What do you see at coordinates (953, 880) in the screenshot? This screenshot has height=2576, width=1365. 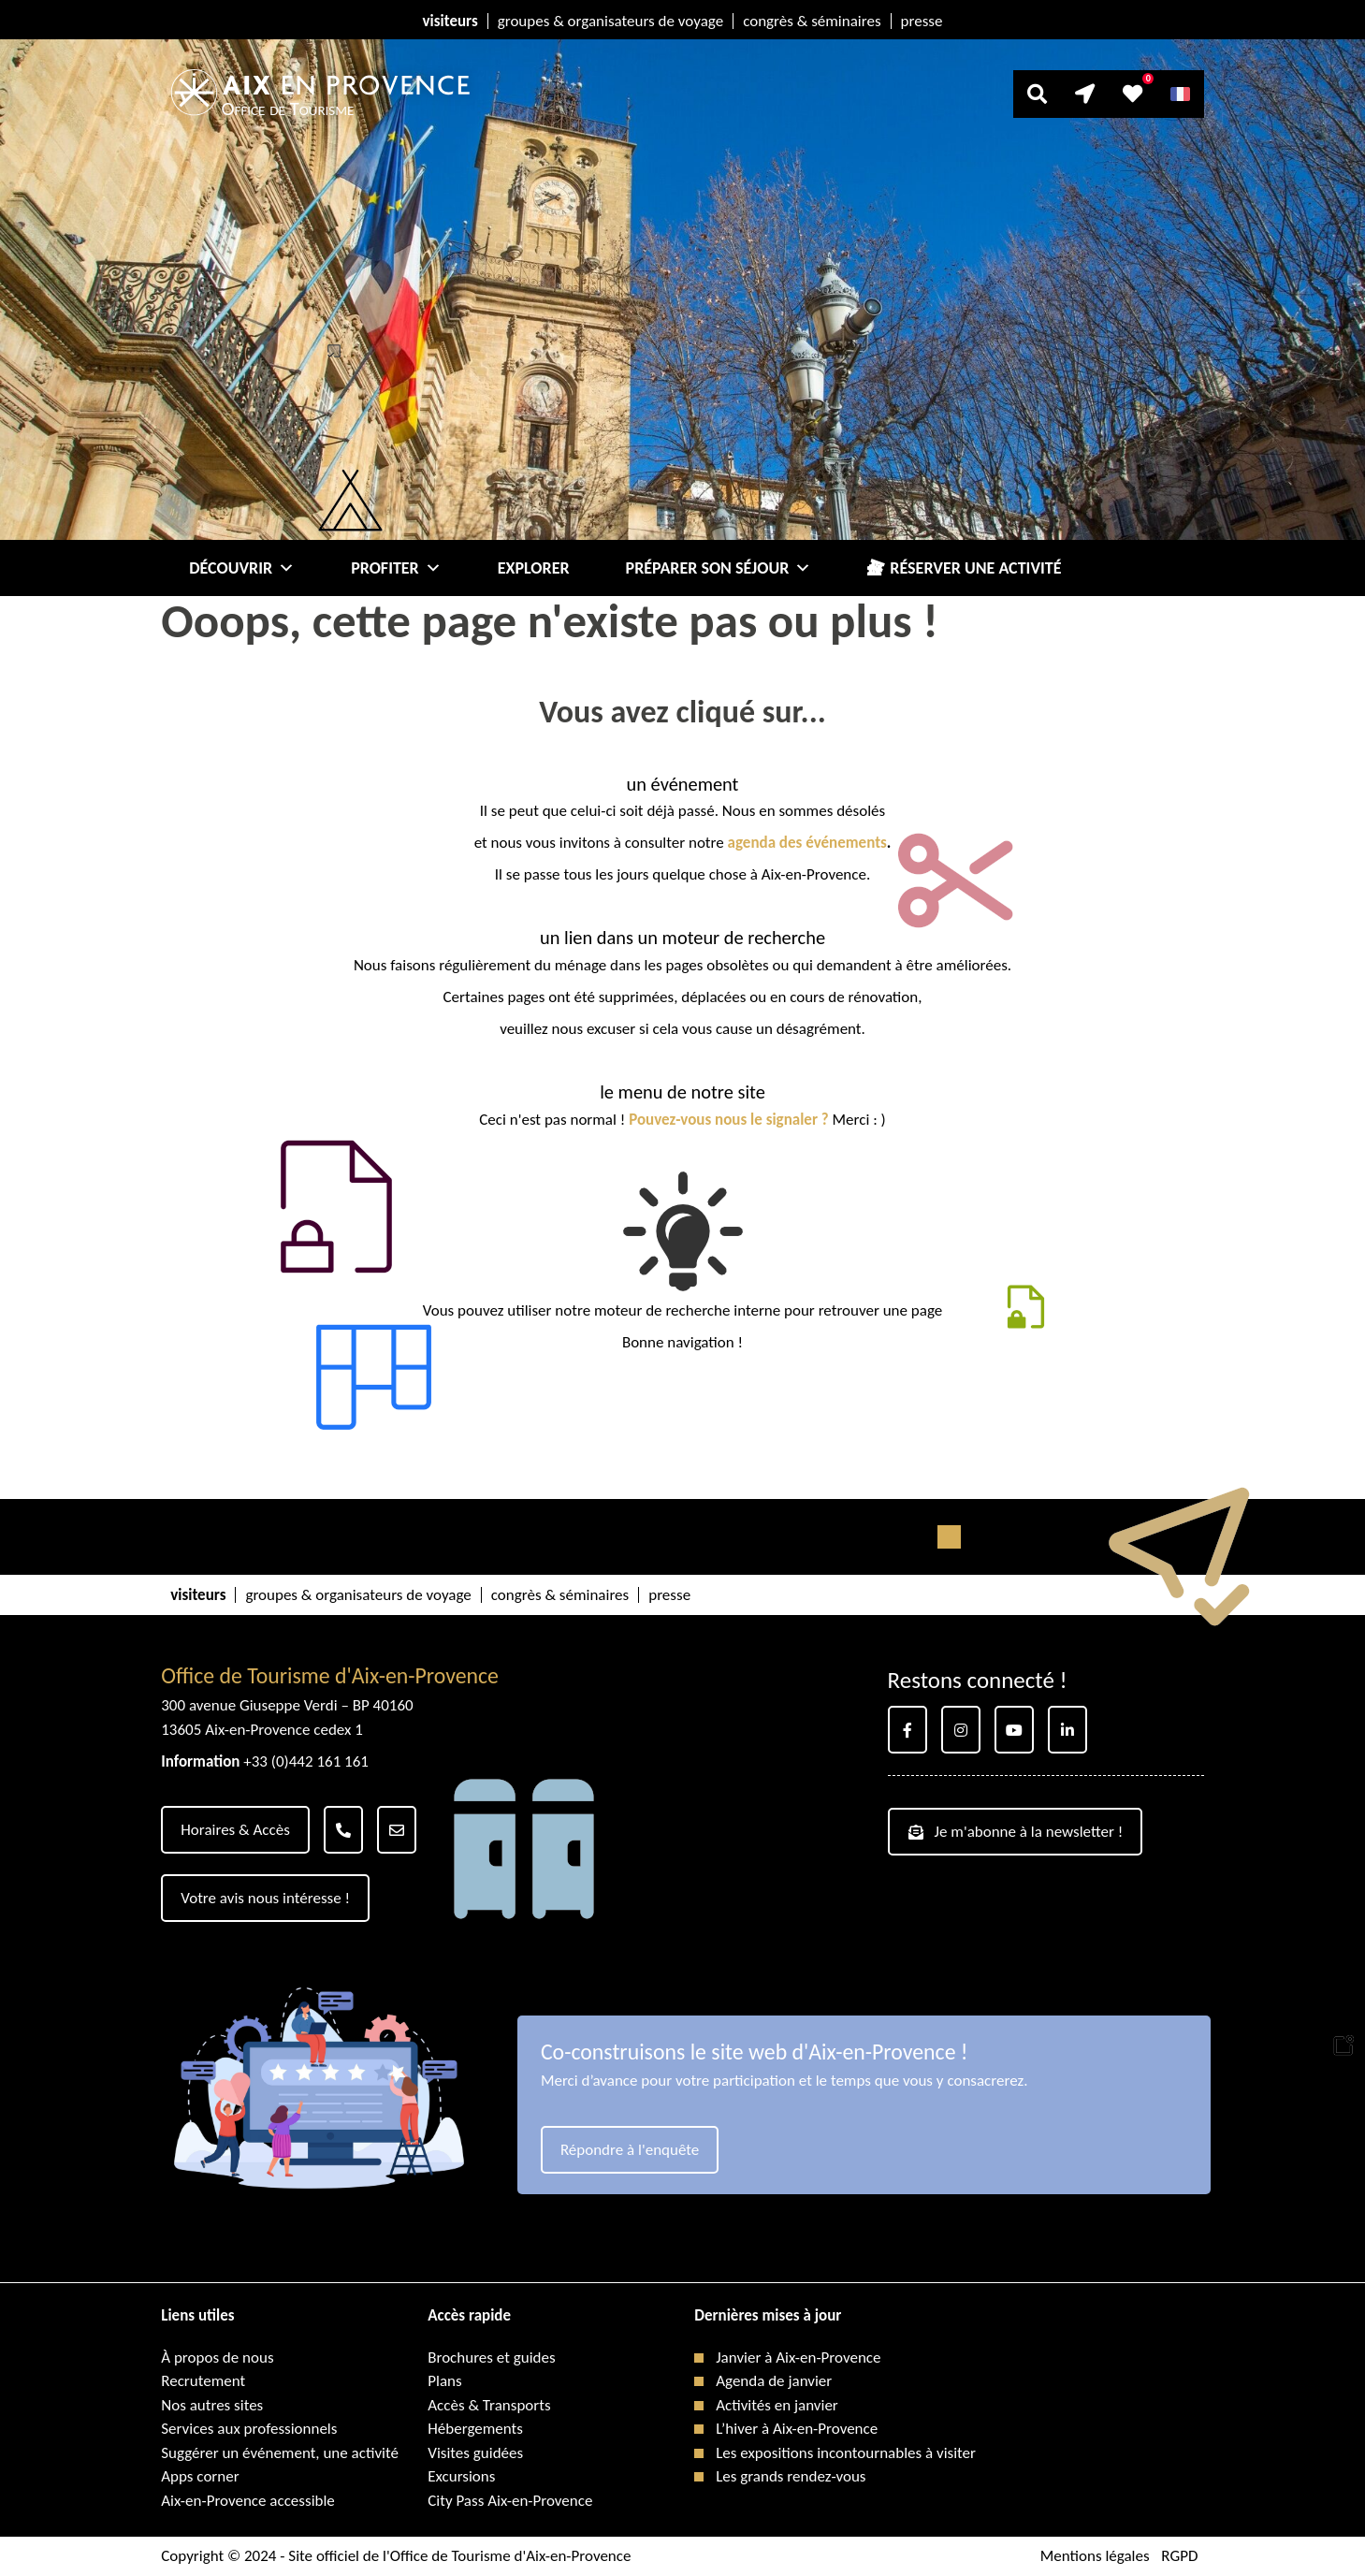 I see `cut selected content` at bounding box center [953, 880].